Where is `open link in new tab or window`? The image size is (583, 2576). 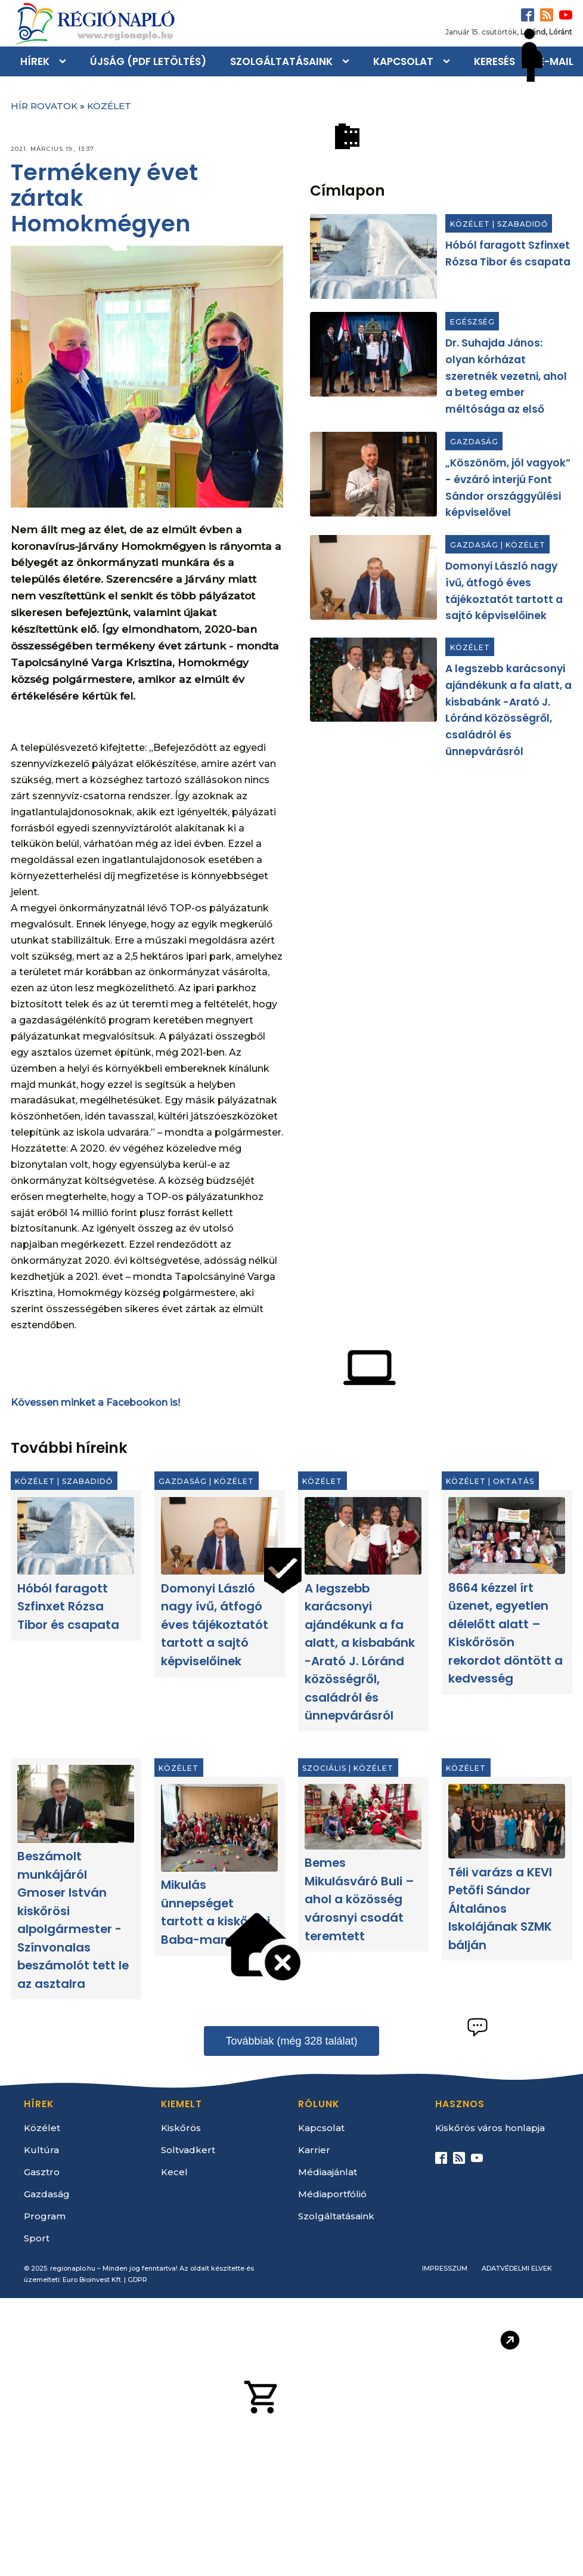
open link in new tab or window is located at coordinates (510, 2340).